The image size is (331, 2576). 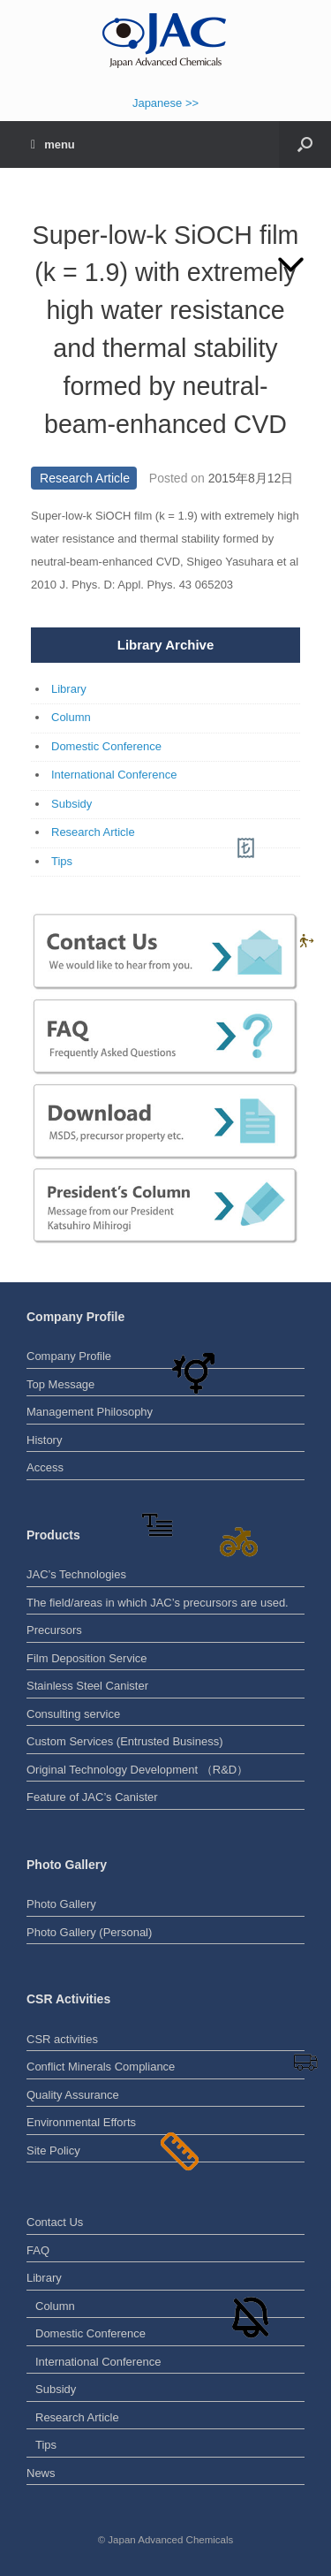 What do you see at coordinates (251, 2317) in the screenshot?
I see `mute notifications` at bounding box center [251, 2317].